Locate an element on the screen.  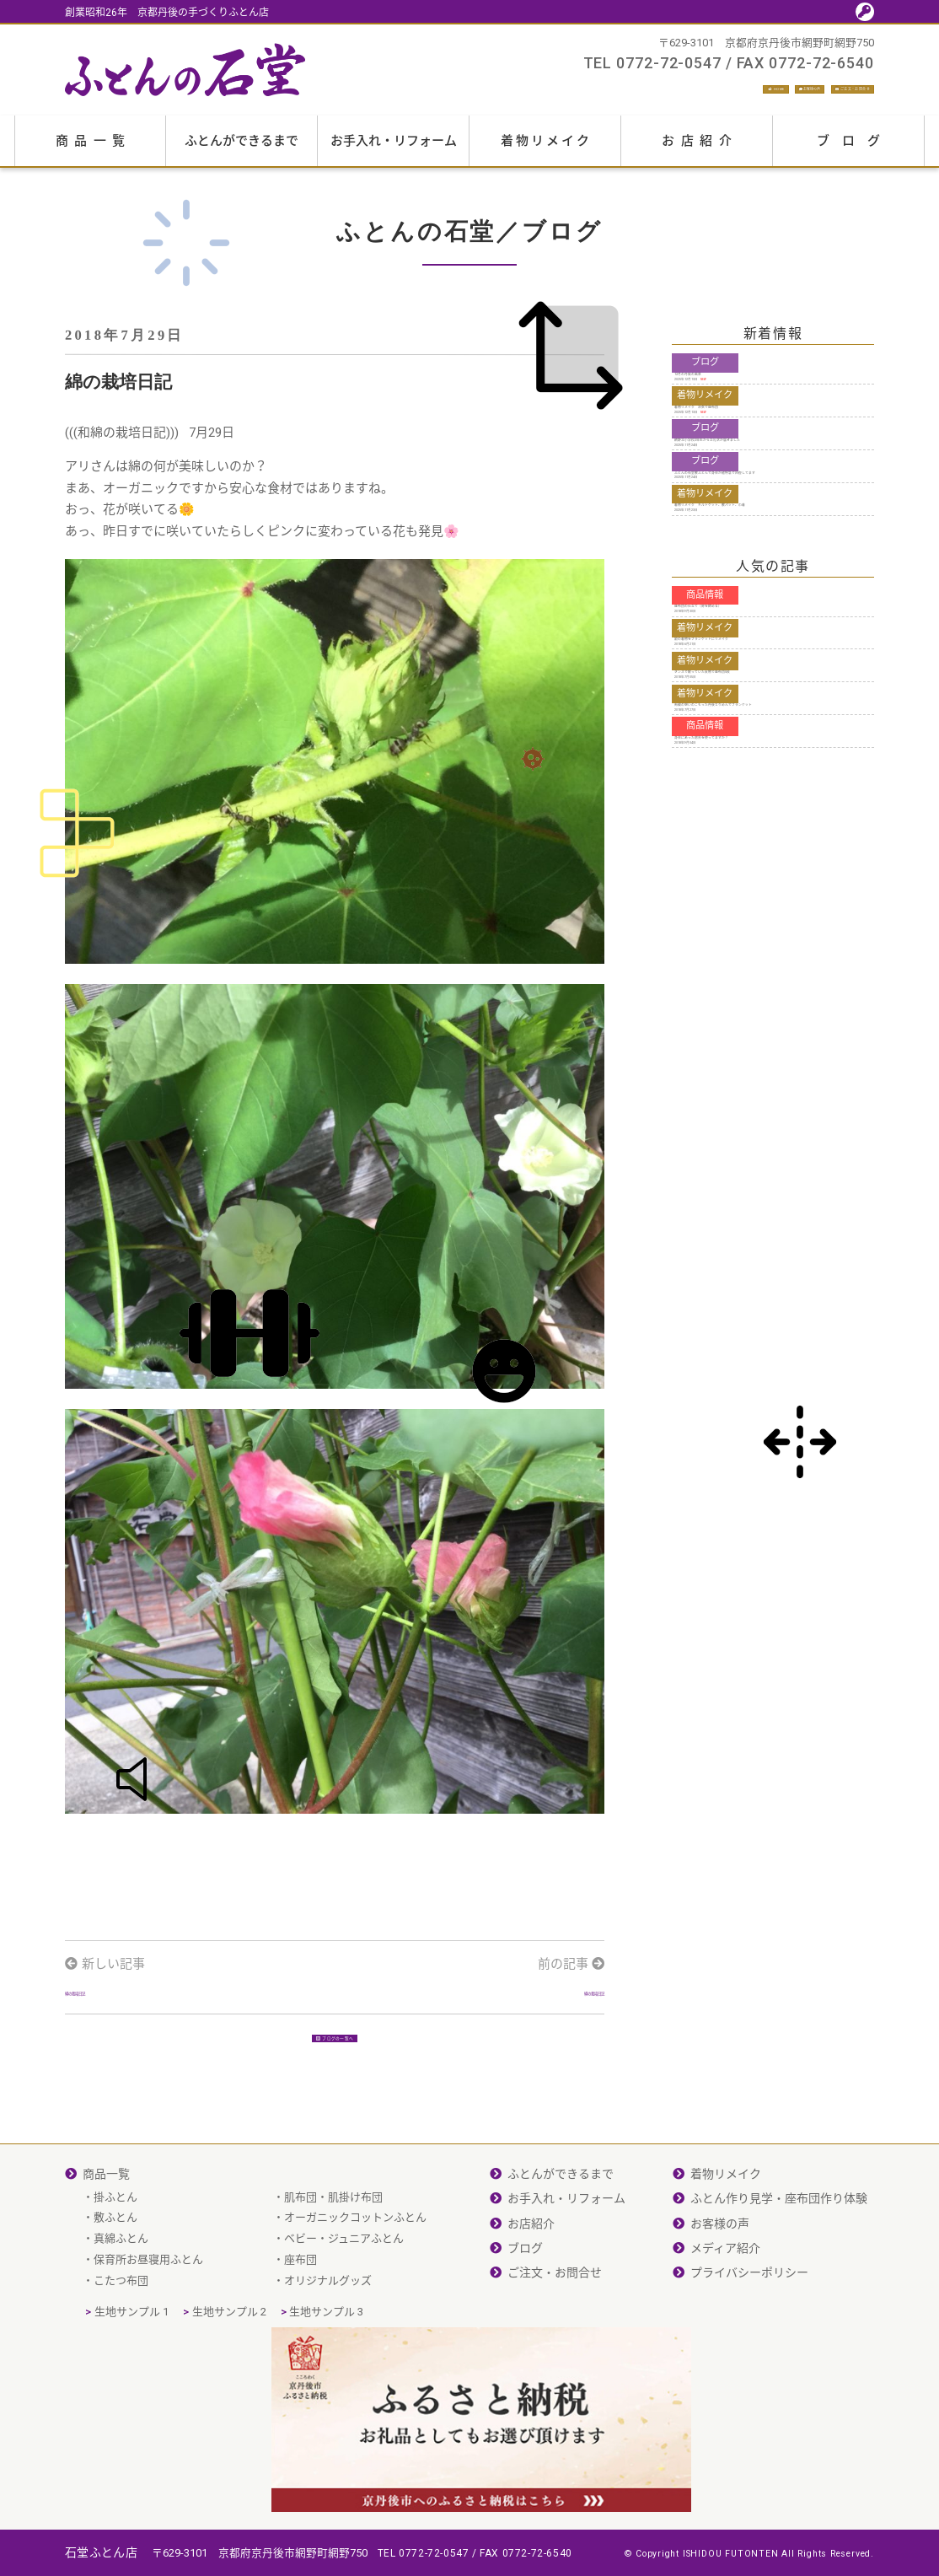
loading content in progress is located at coordinates (186, 243).